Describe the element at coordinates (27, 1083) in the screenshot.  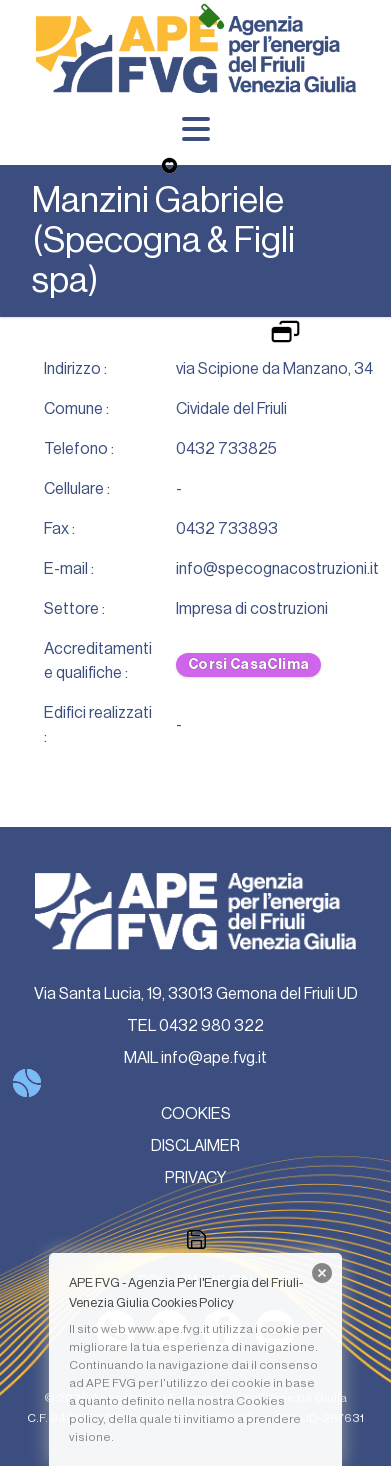
I see `access tennis or sports-related features` at that location.